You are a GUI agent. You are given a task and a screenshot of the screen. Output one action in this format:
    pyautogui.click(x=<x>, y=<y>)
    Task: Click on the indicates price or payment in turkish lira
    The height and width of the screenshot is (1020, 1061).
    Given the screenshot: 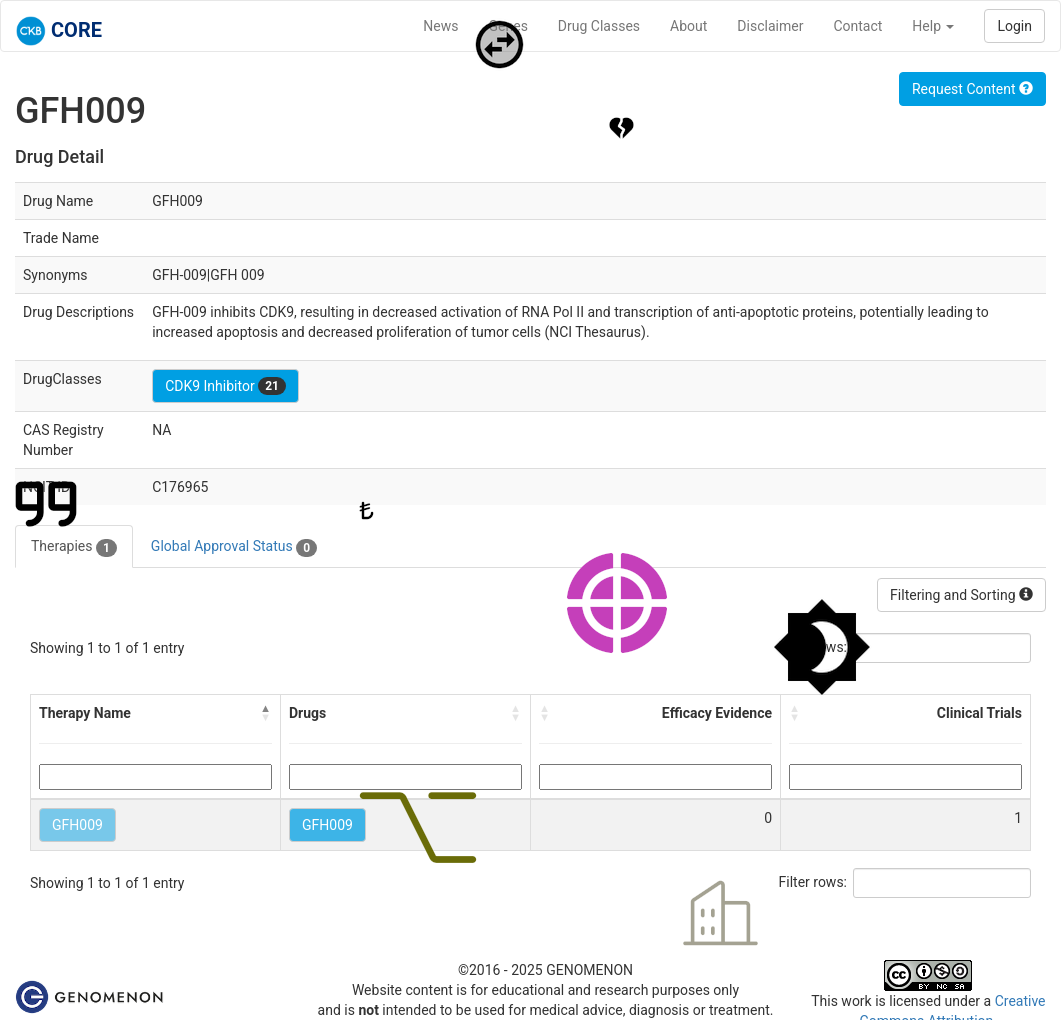 What is the action you would take?
    pyautogui.click(x=365, y=510)
    